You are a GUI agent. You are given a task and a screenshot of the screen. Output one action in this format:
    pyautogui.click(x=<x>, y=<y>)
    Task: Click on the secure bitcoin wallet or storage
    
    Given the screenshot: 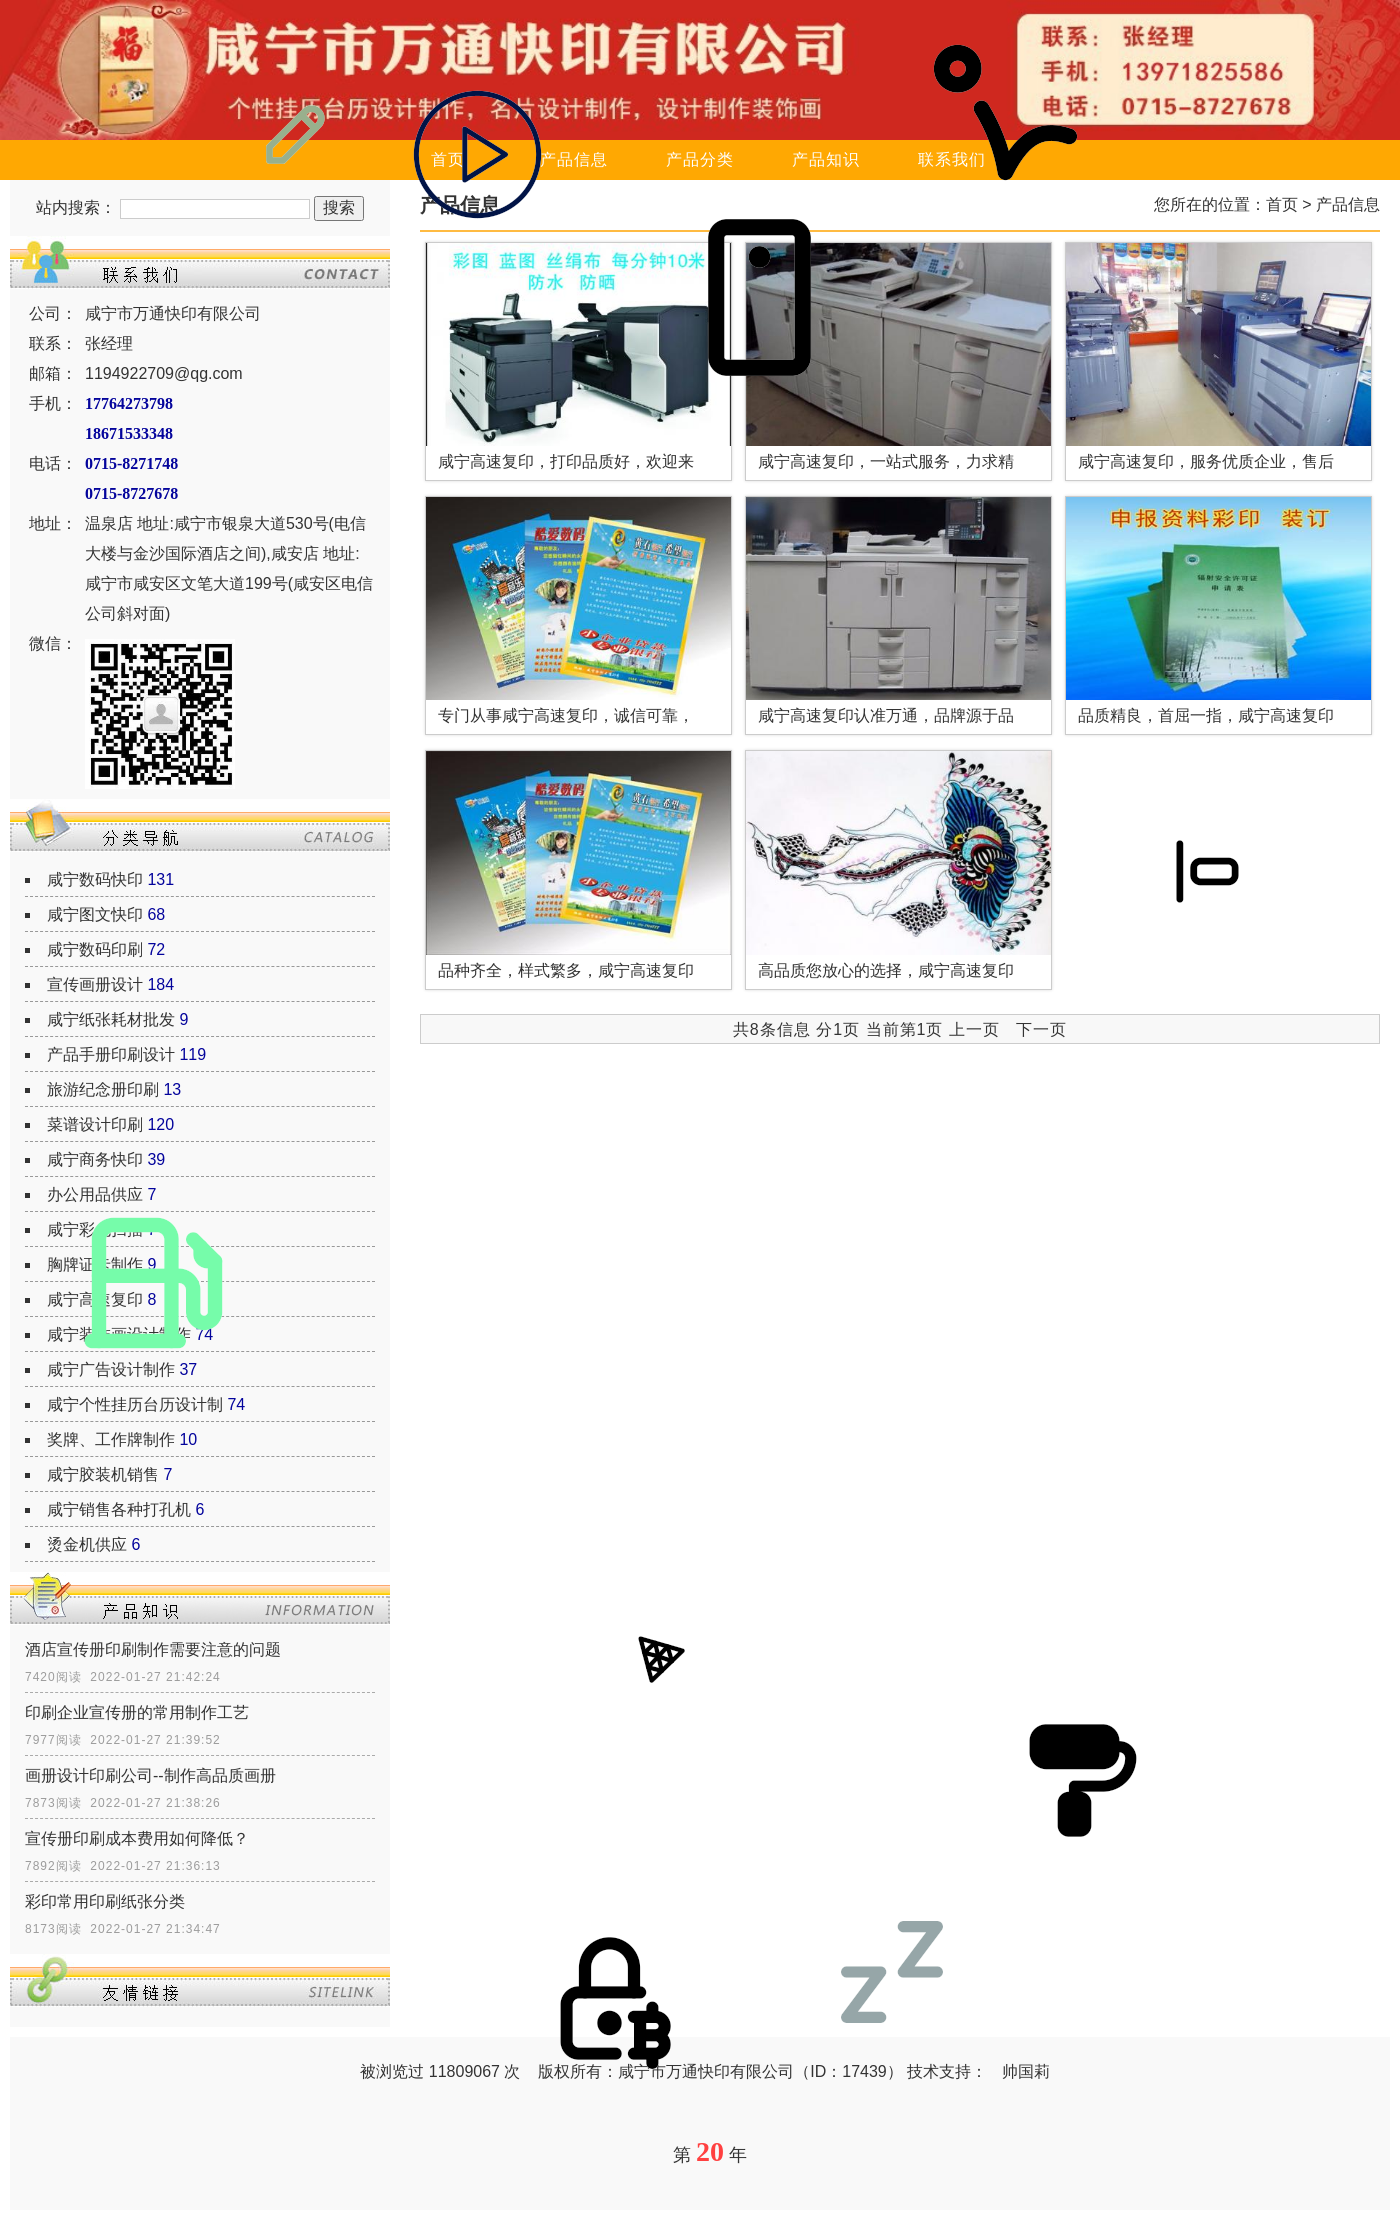 What is the action you would take?
    pyautogui.click(x=609, y=1998)
    